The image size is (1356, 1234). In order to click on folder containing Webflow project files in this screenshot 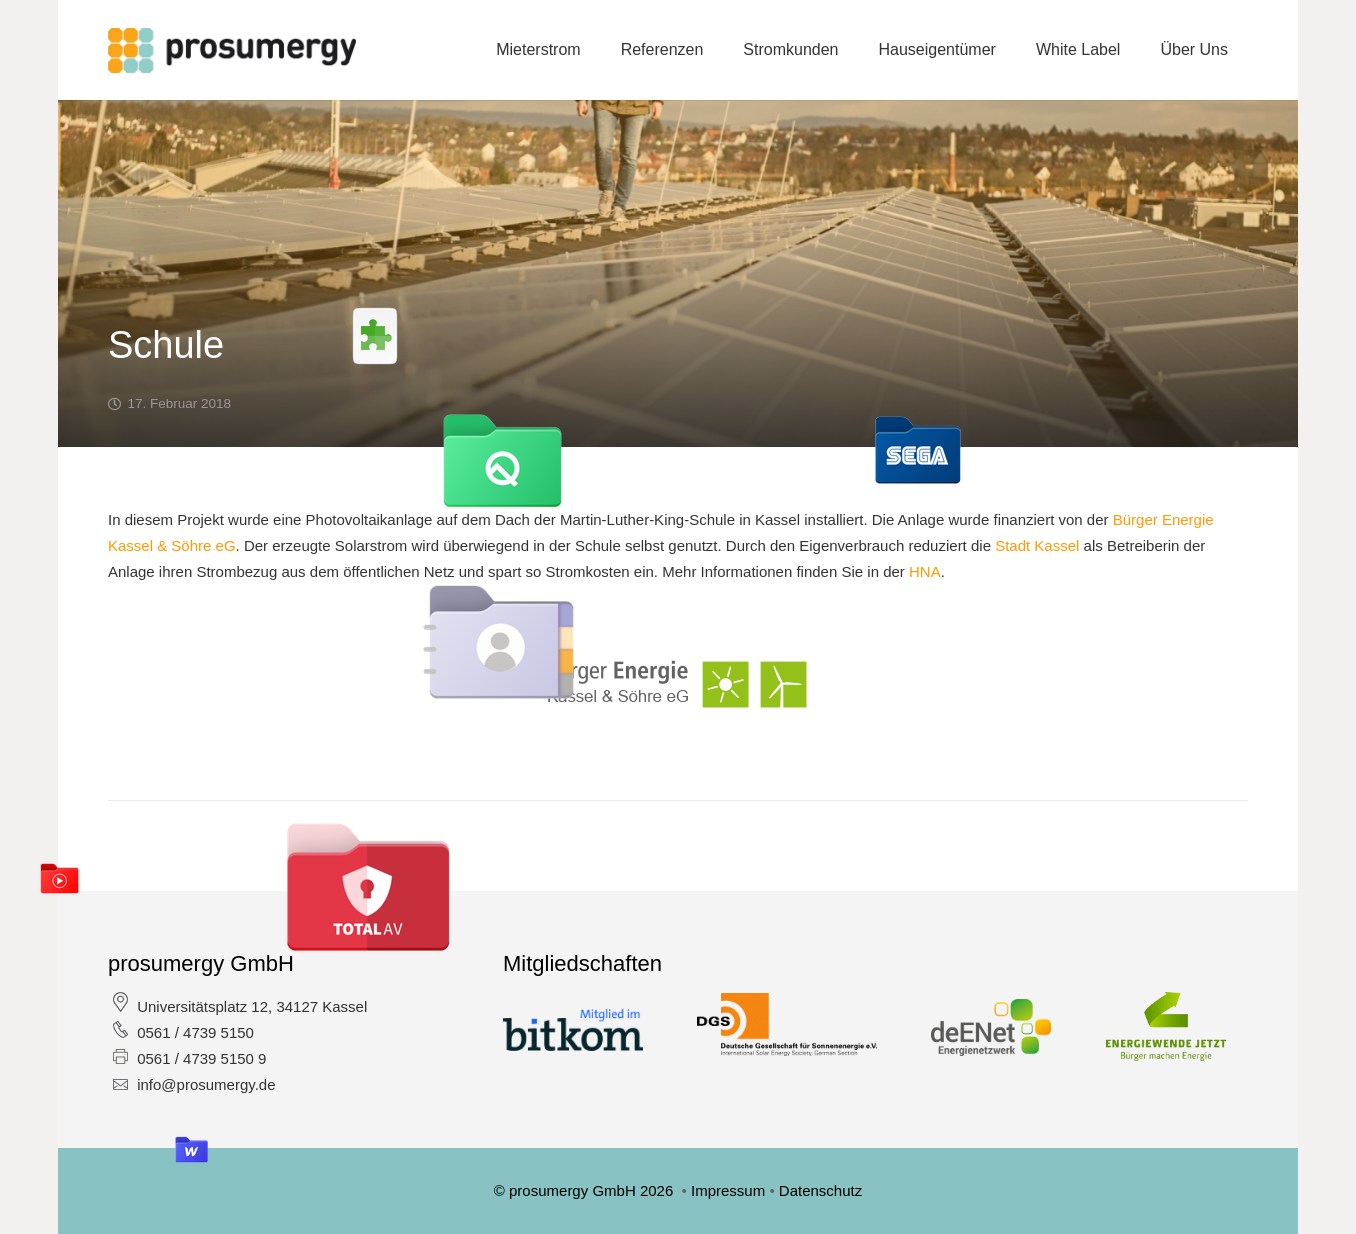, I will do `click(191, 1150)`.